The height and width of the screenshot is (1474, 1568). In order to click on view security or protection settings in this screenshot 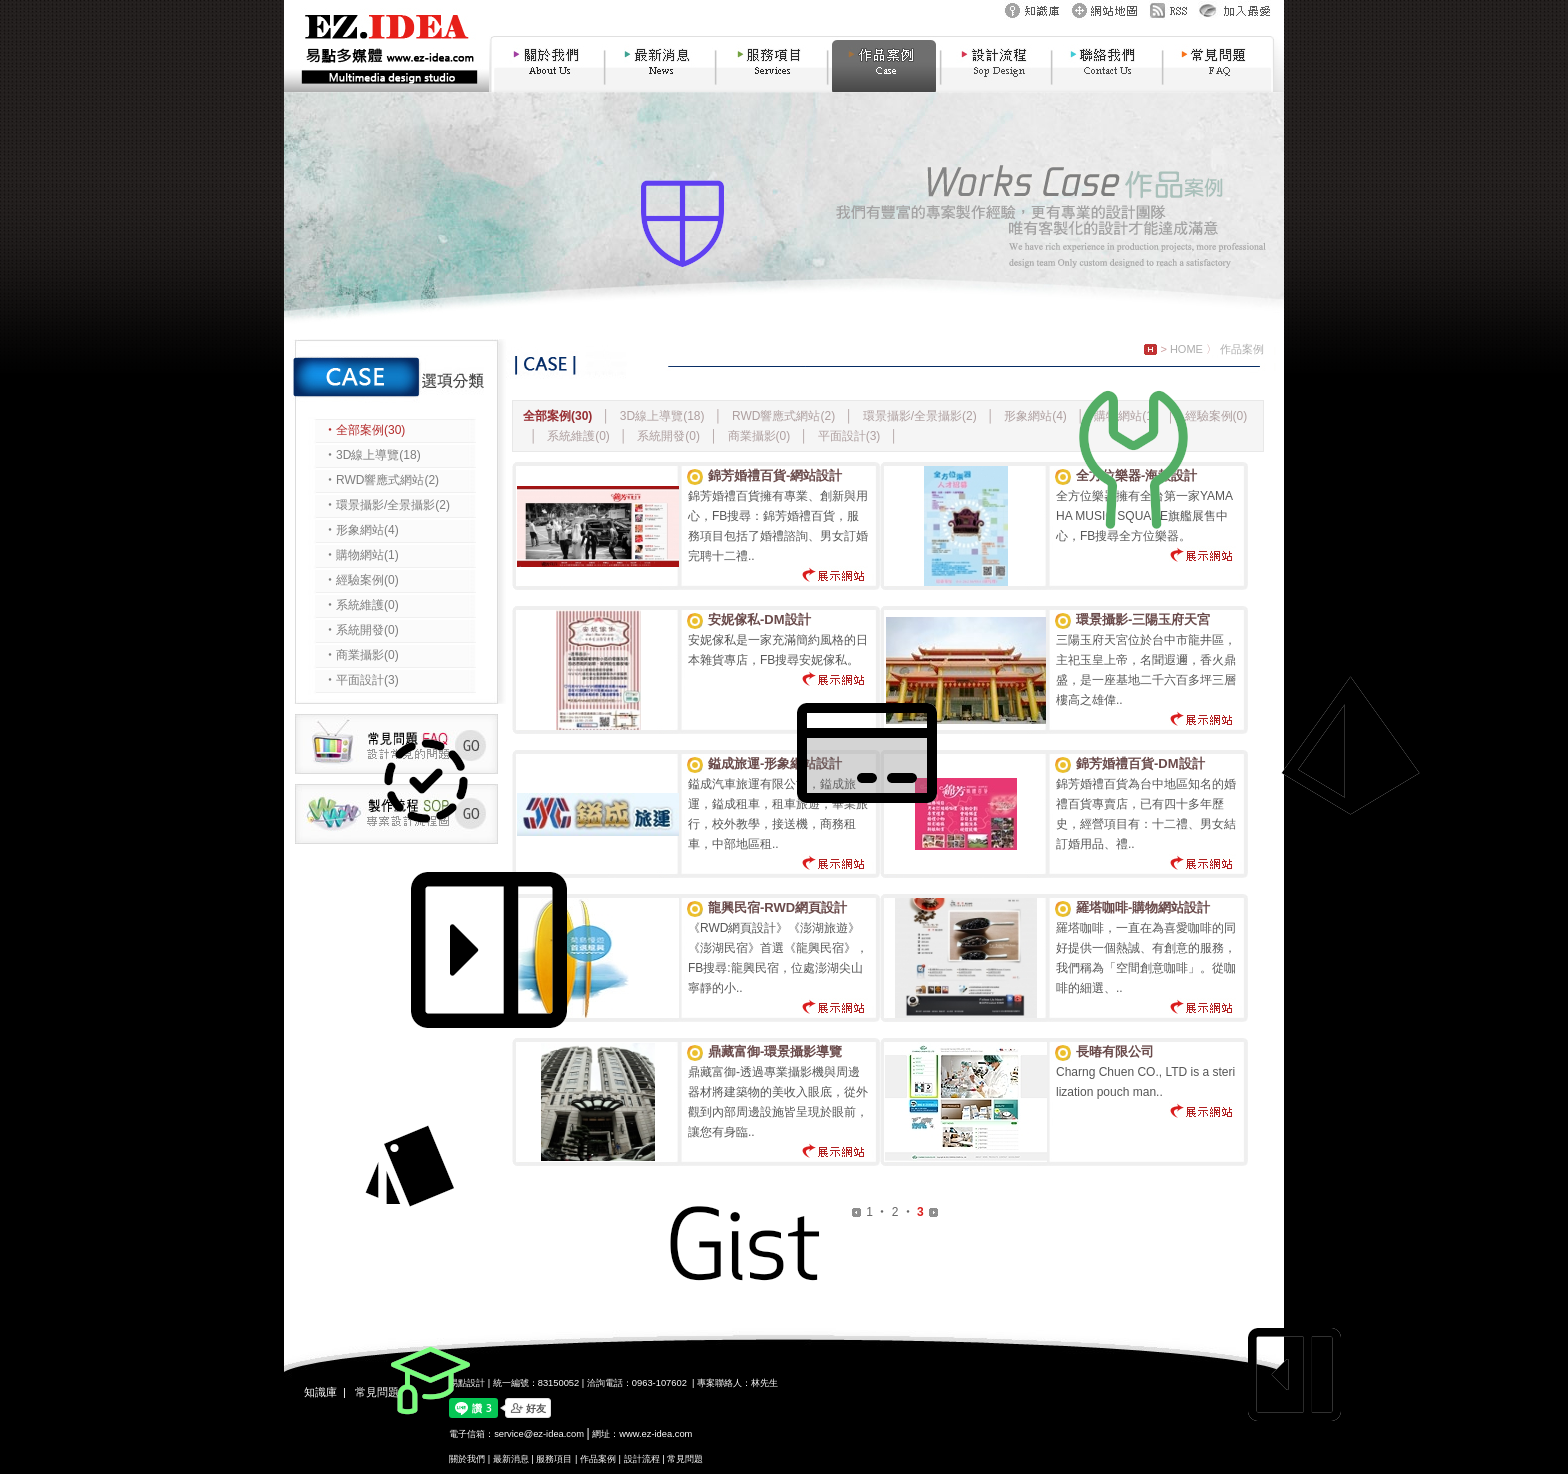, I will do `click(682, 218)`.